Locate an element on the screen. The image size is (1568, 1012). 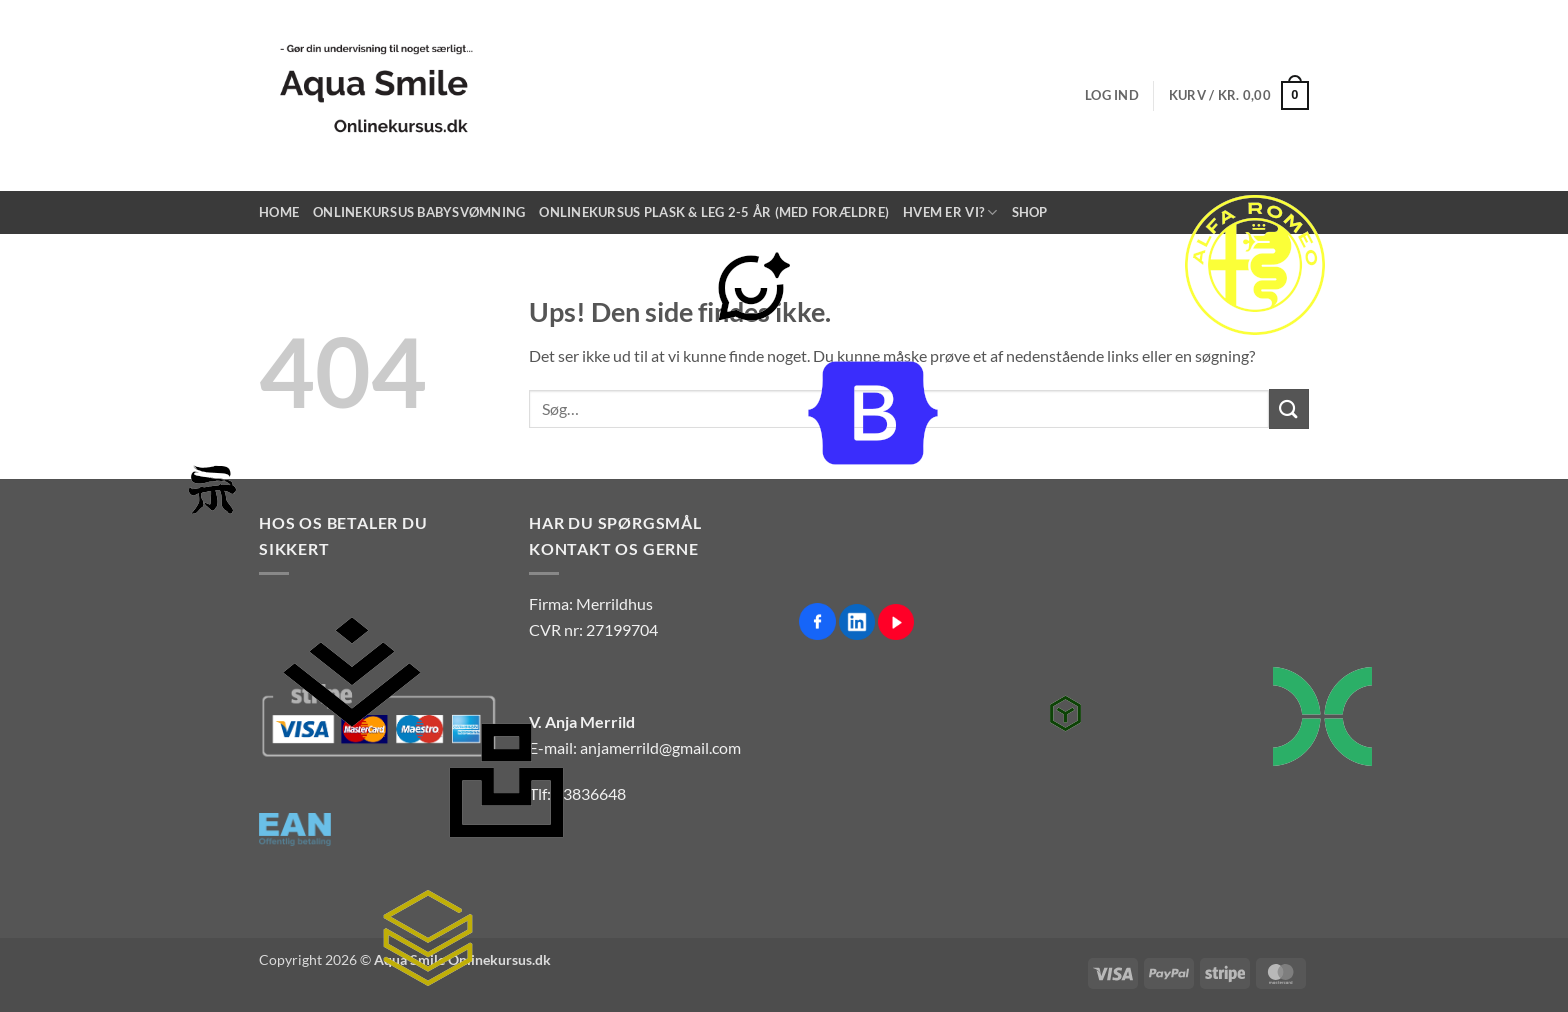
view instance details is located at coordinates (1065, 713).